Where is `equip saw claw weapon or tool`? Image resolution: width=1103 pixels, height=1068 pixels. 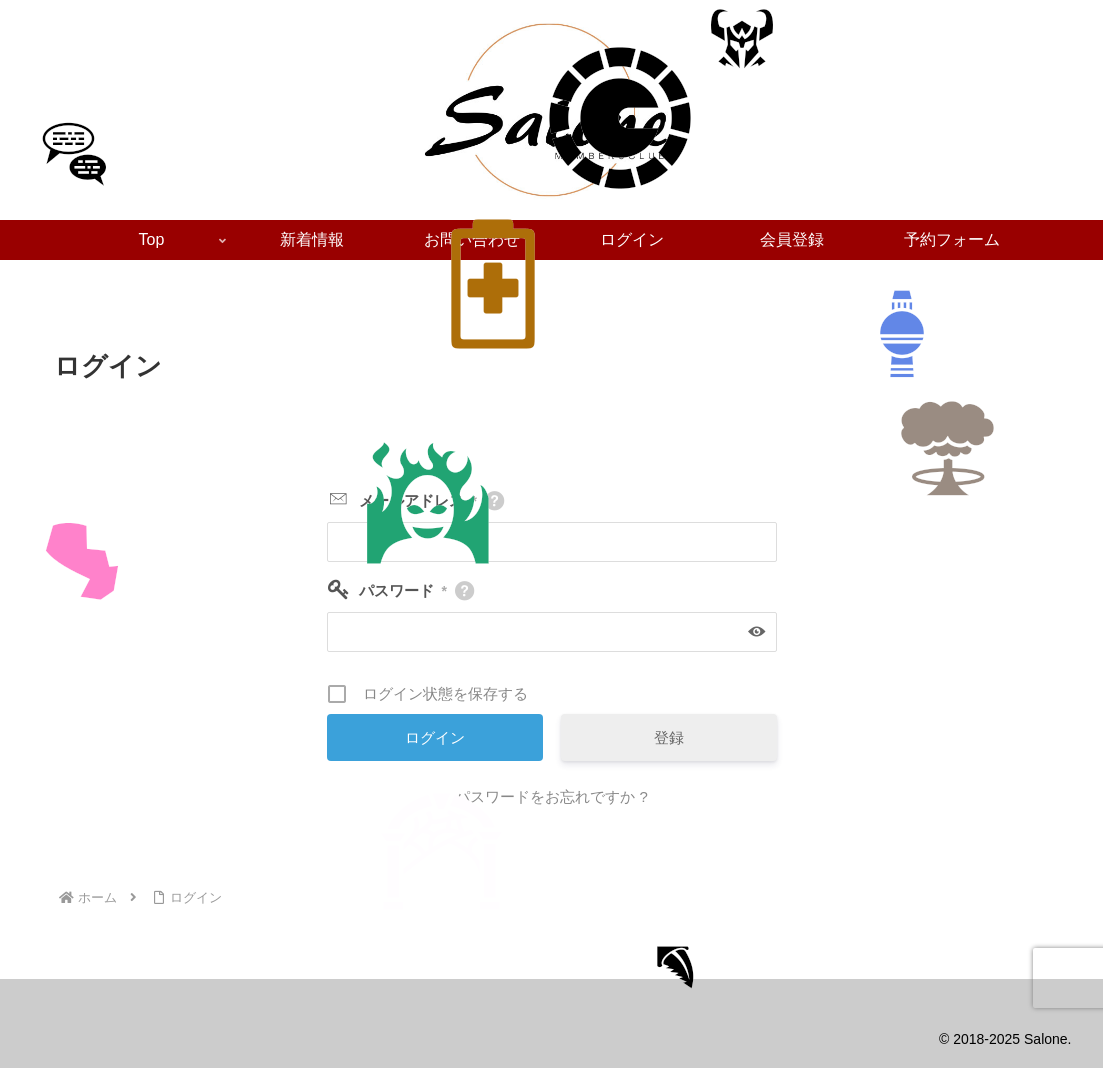
equip saw claw weapon or tool is located at coordinates (677, 967).